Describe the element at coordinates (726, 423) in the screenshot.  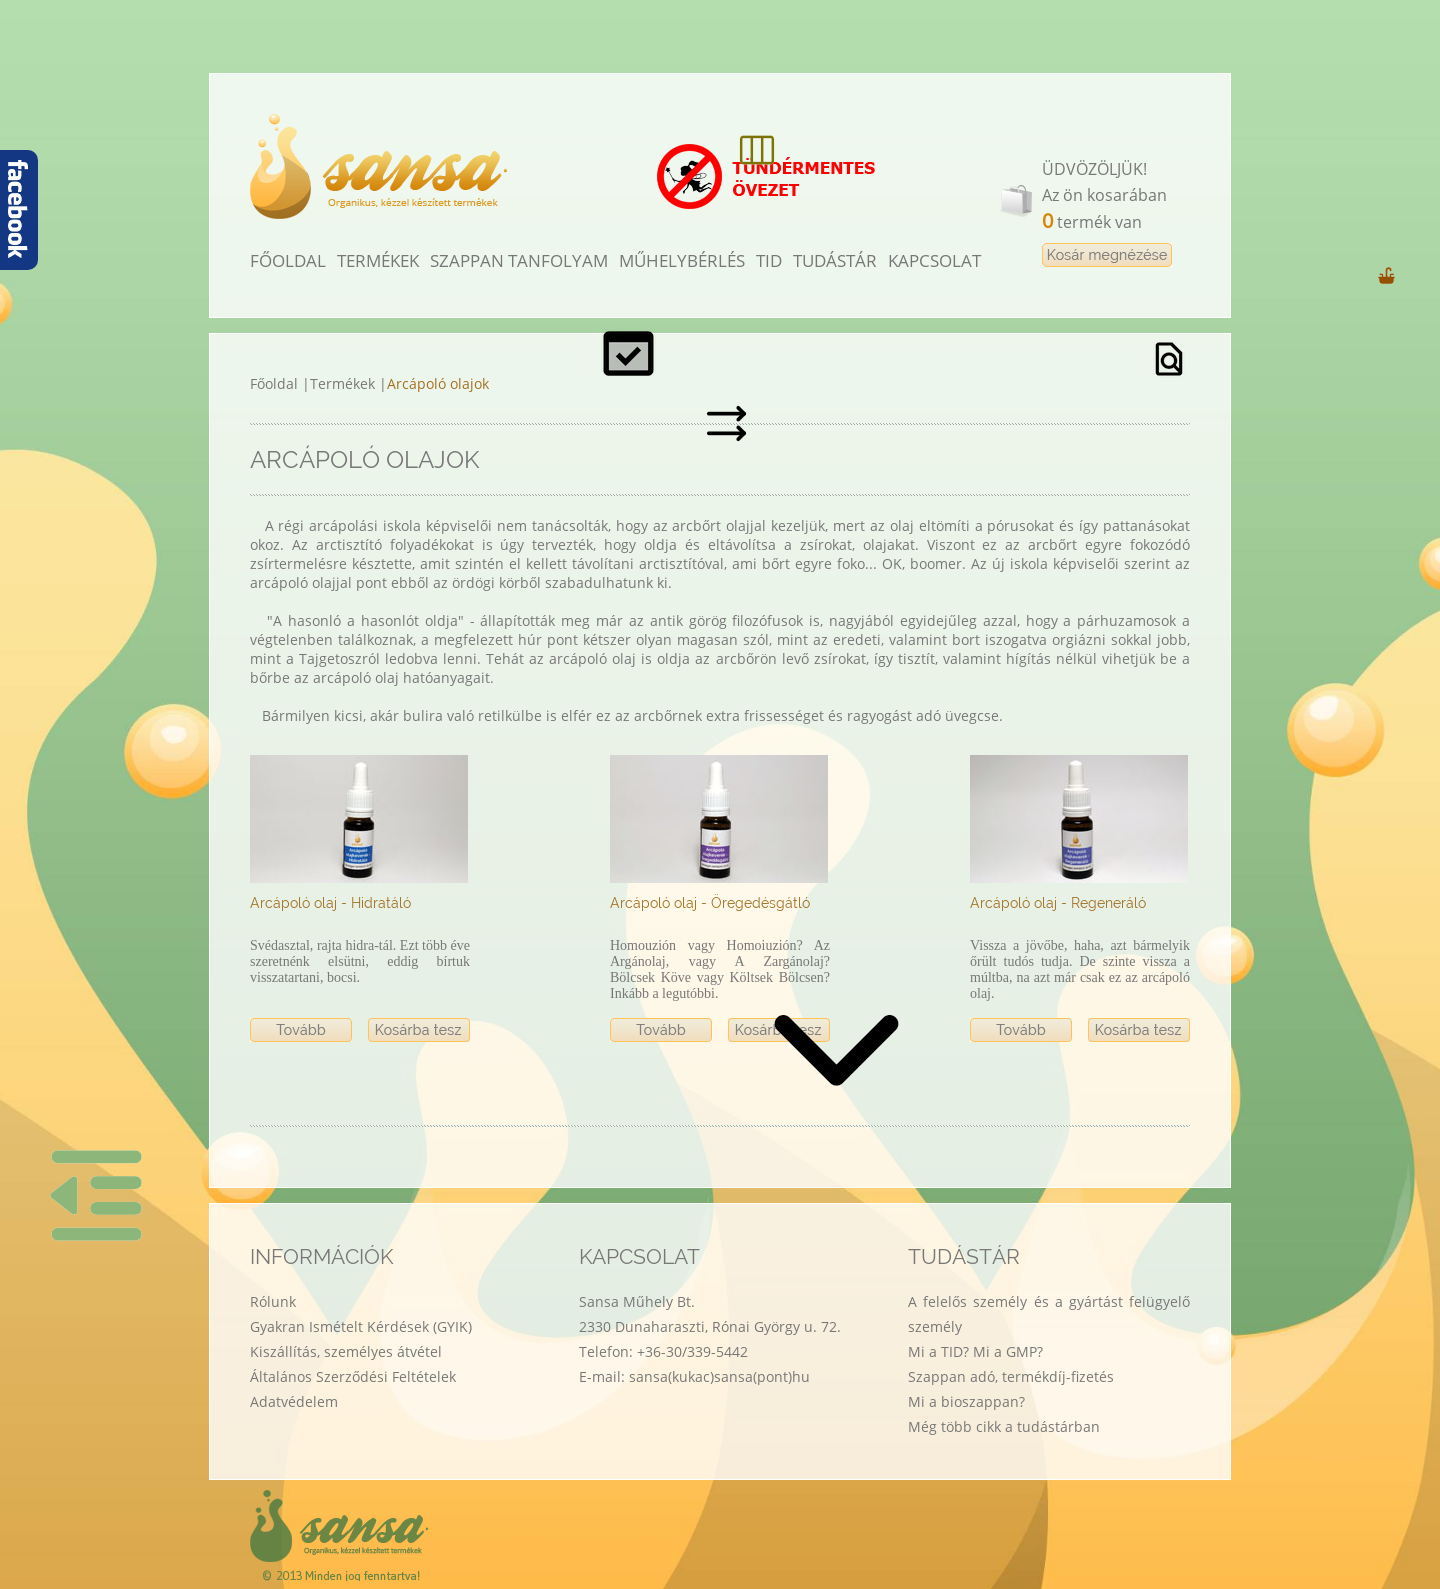
I see `move items to the right` at that location.